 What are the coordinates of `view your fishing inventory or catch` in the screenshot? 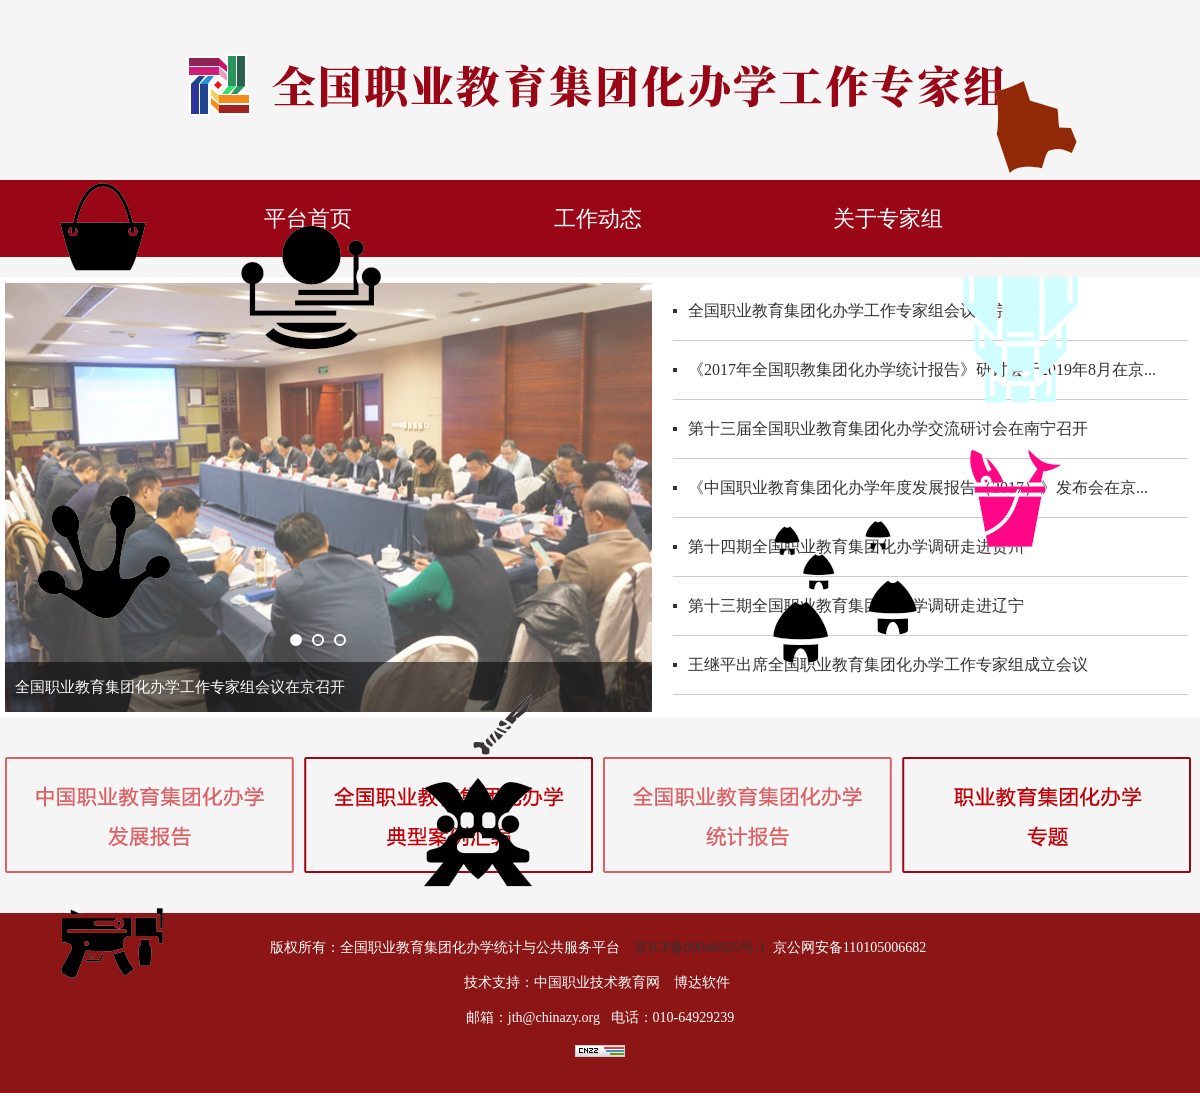 It's located at (1010, 498).